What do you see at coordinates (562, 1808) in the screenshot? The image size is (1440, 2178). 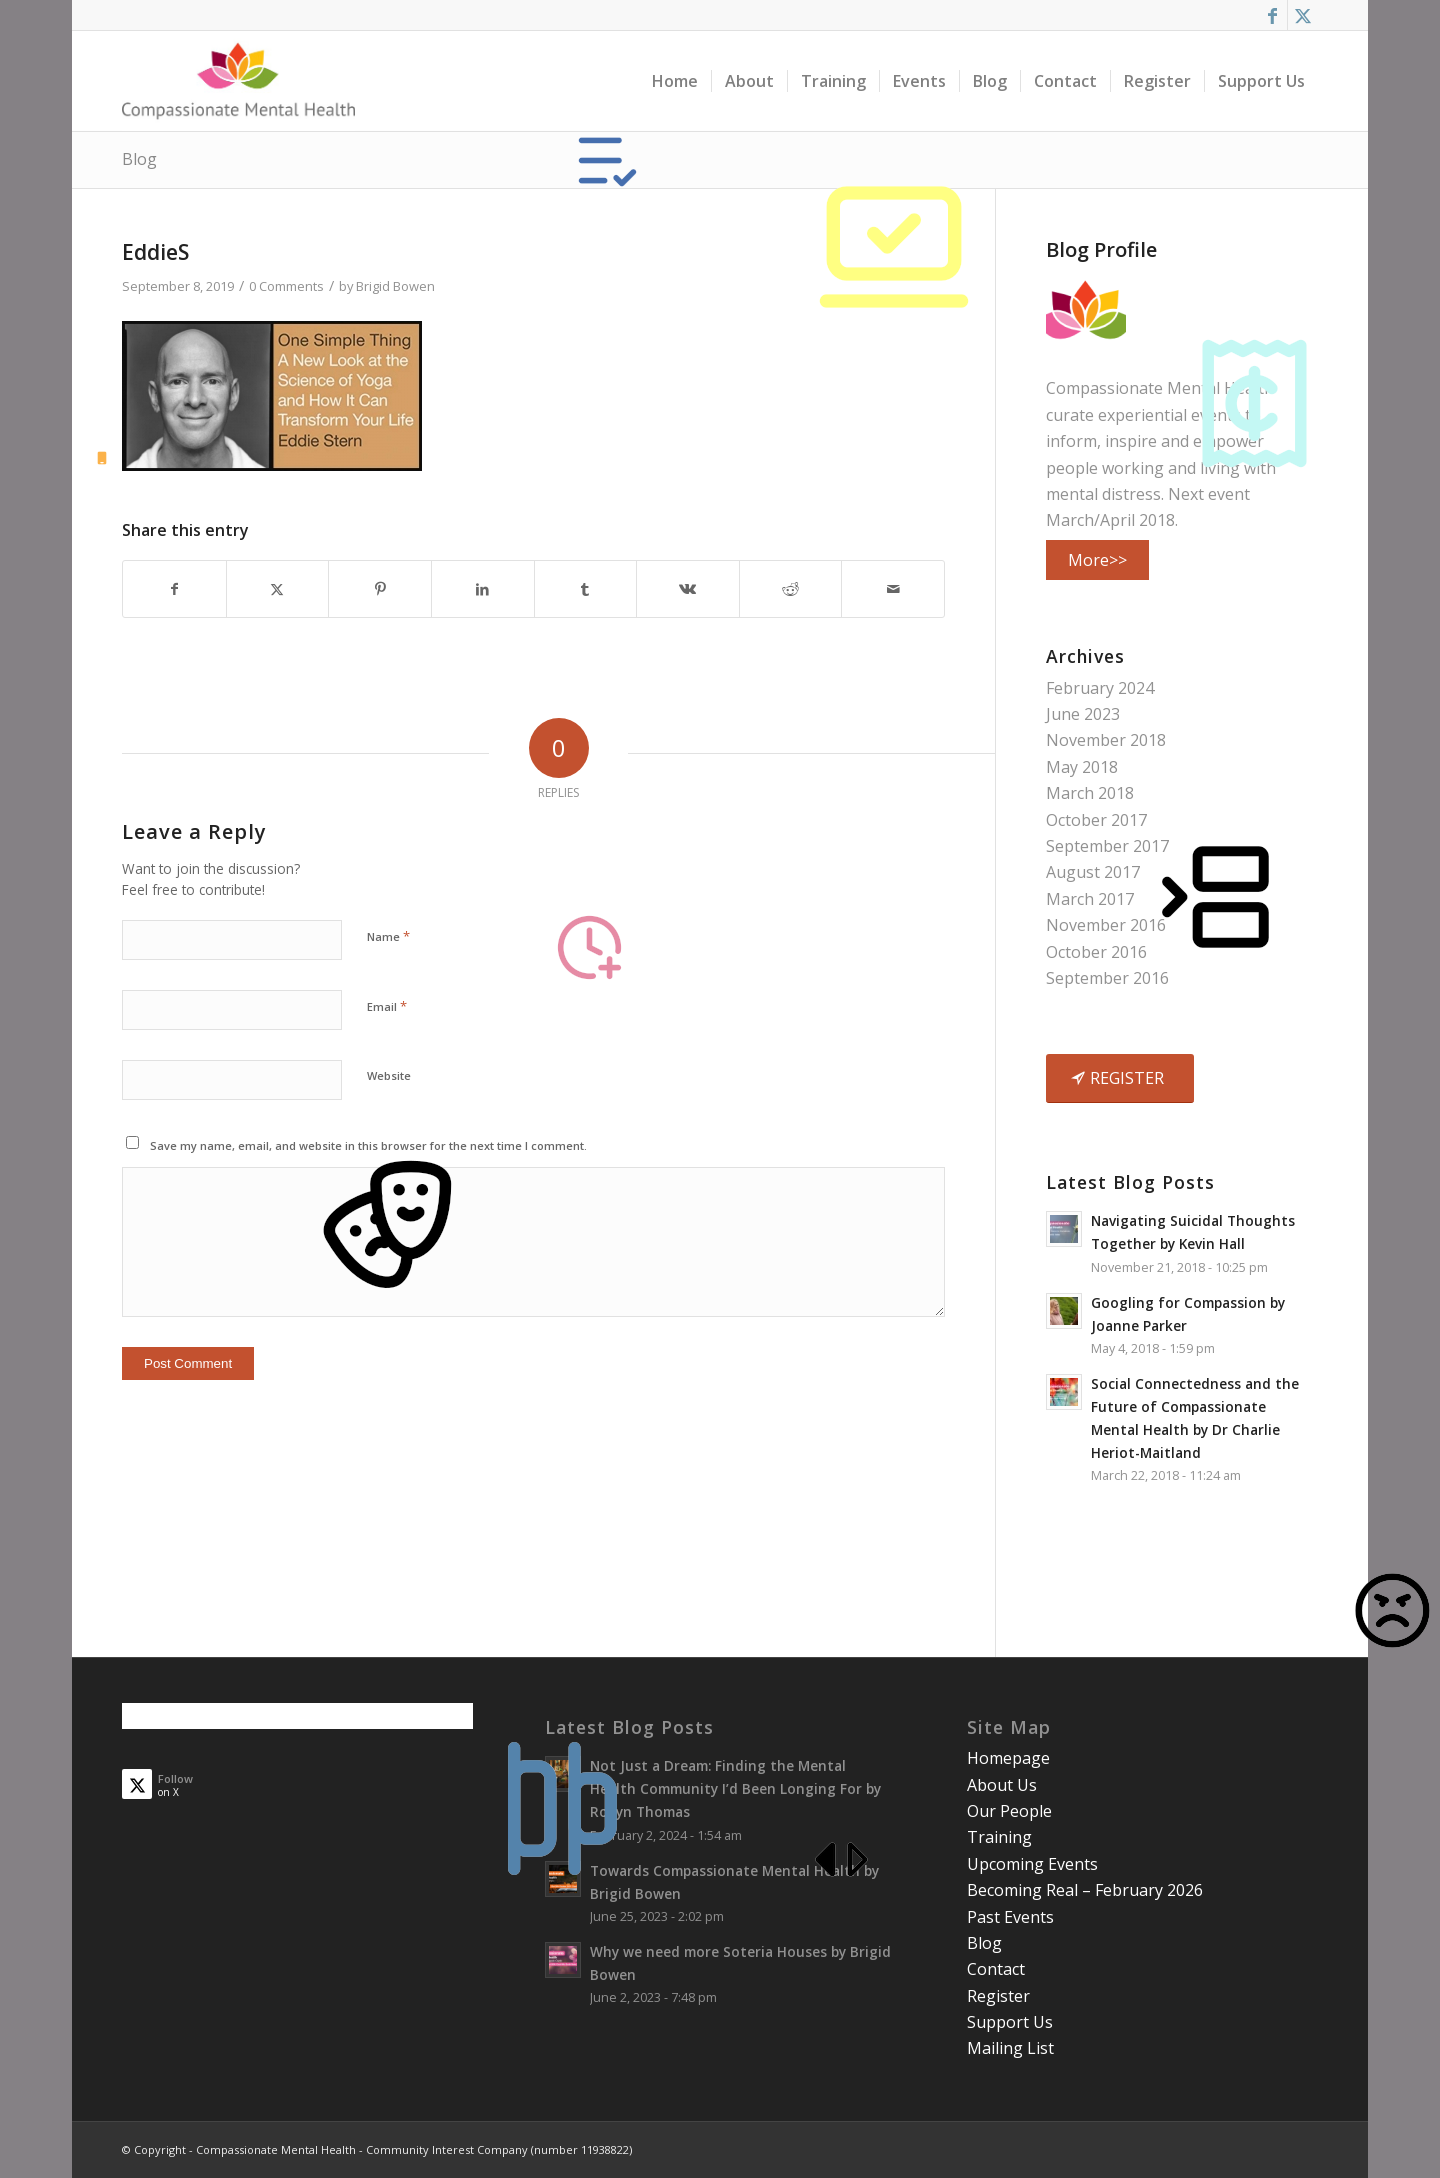 I see `distribute objects from the left edge` at bounding box center [562, 1808].